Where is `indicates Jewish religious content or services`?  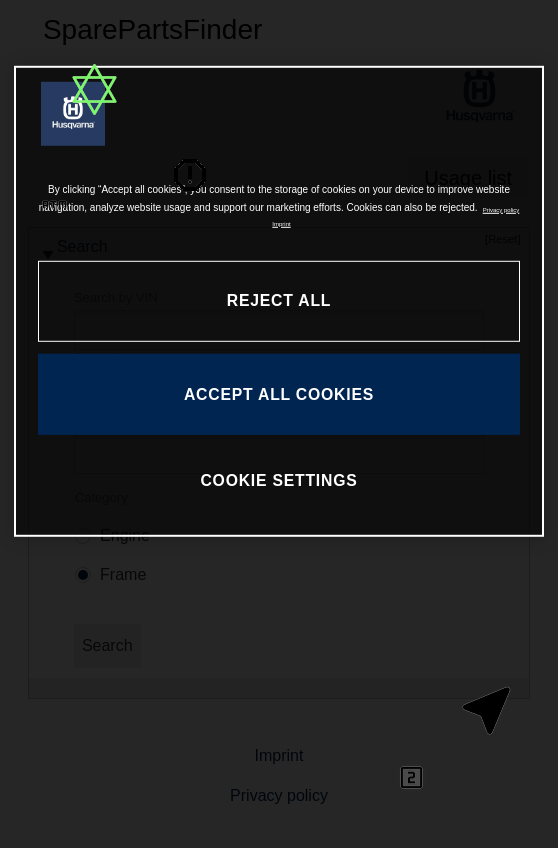
indicates Jewish religious content or services is located at coordinates (94, 89).